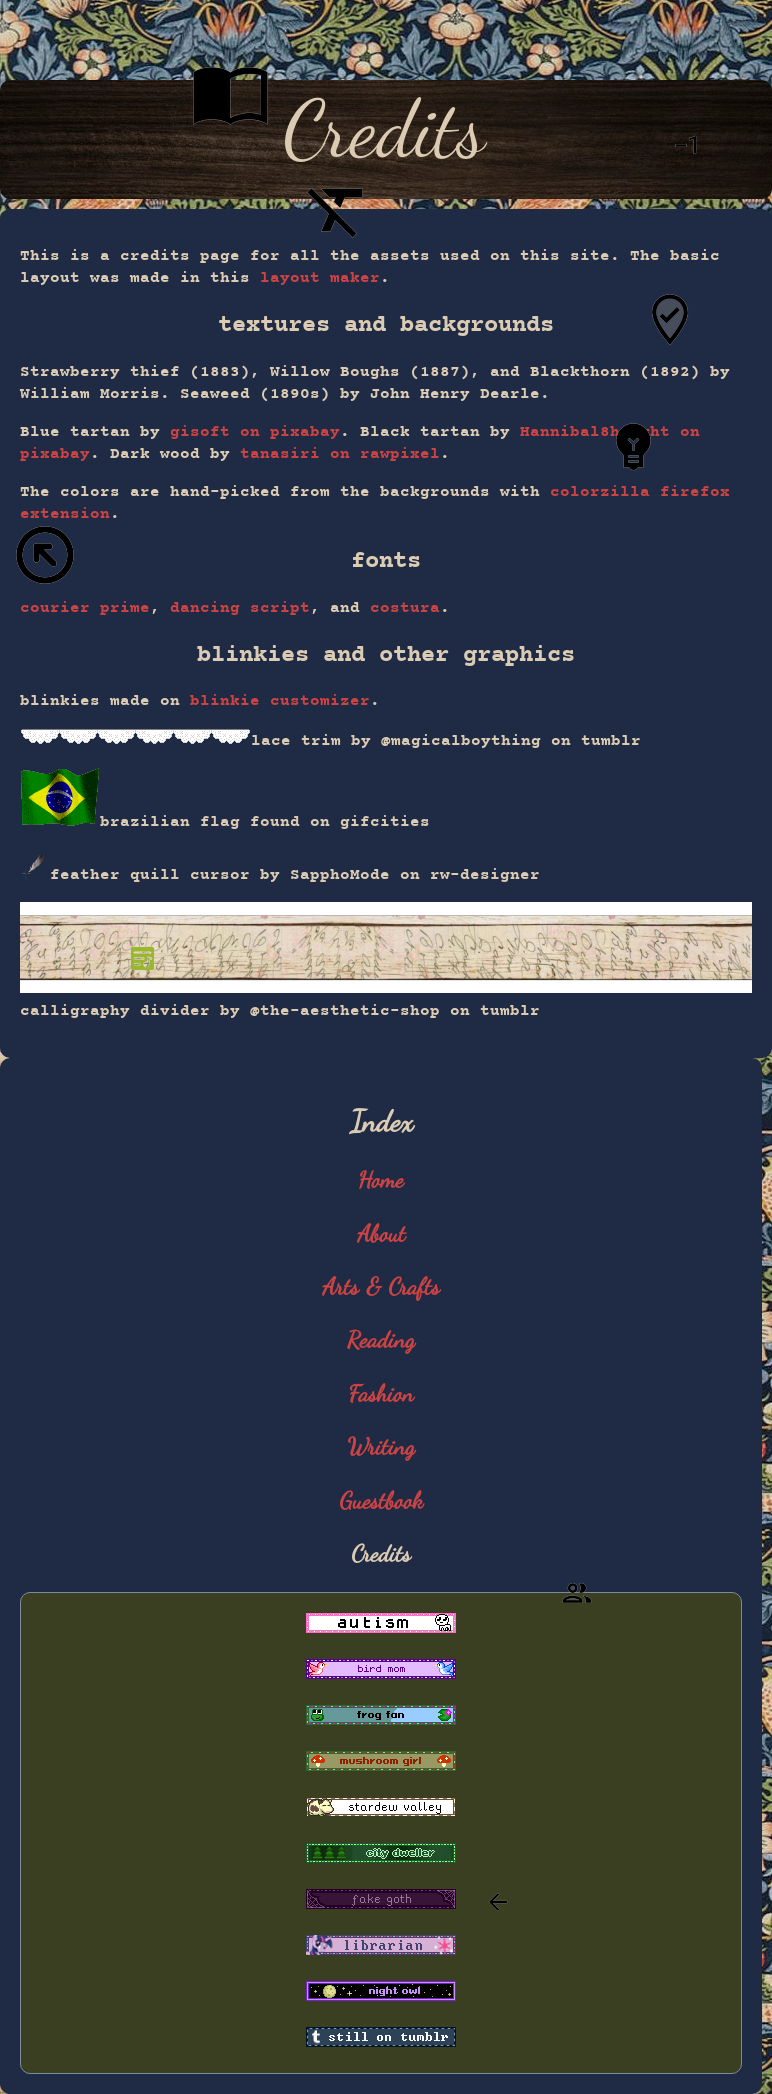  Describe the element at coordinates (142, 958) in the screenshot. I see `view your music playlist` at that location.